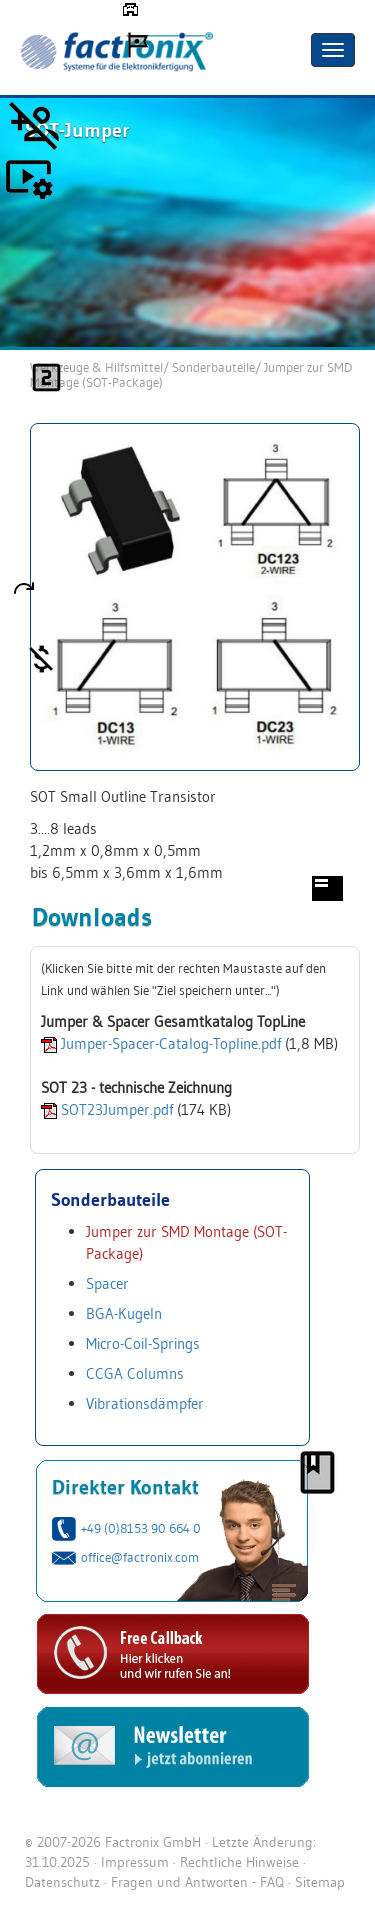  What do you see at coordinates (327, 888) in the screenshot?
I see `view featured playlist` at bounding box center [327, 888].